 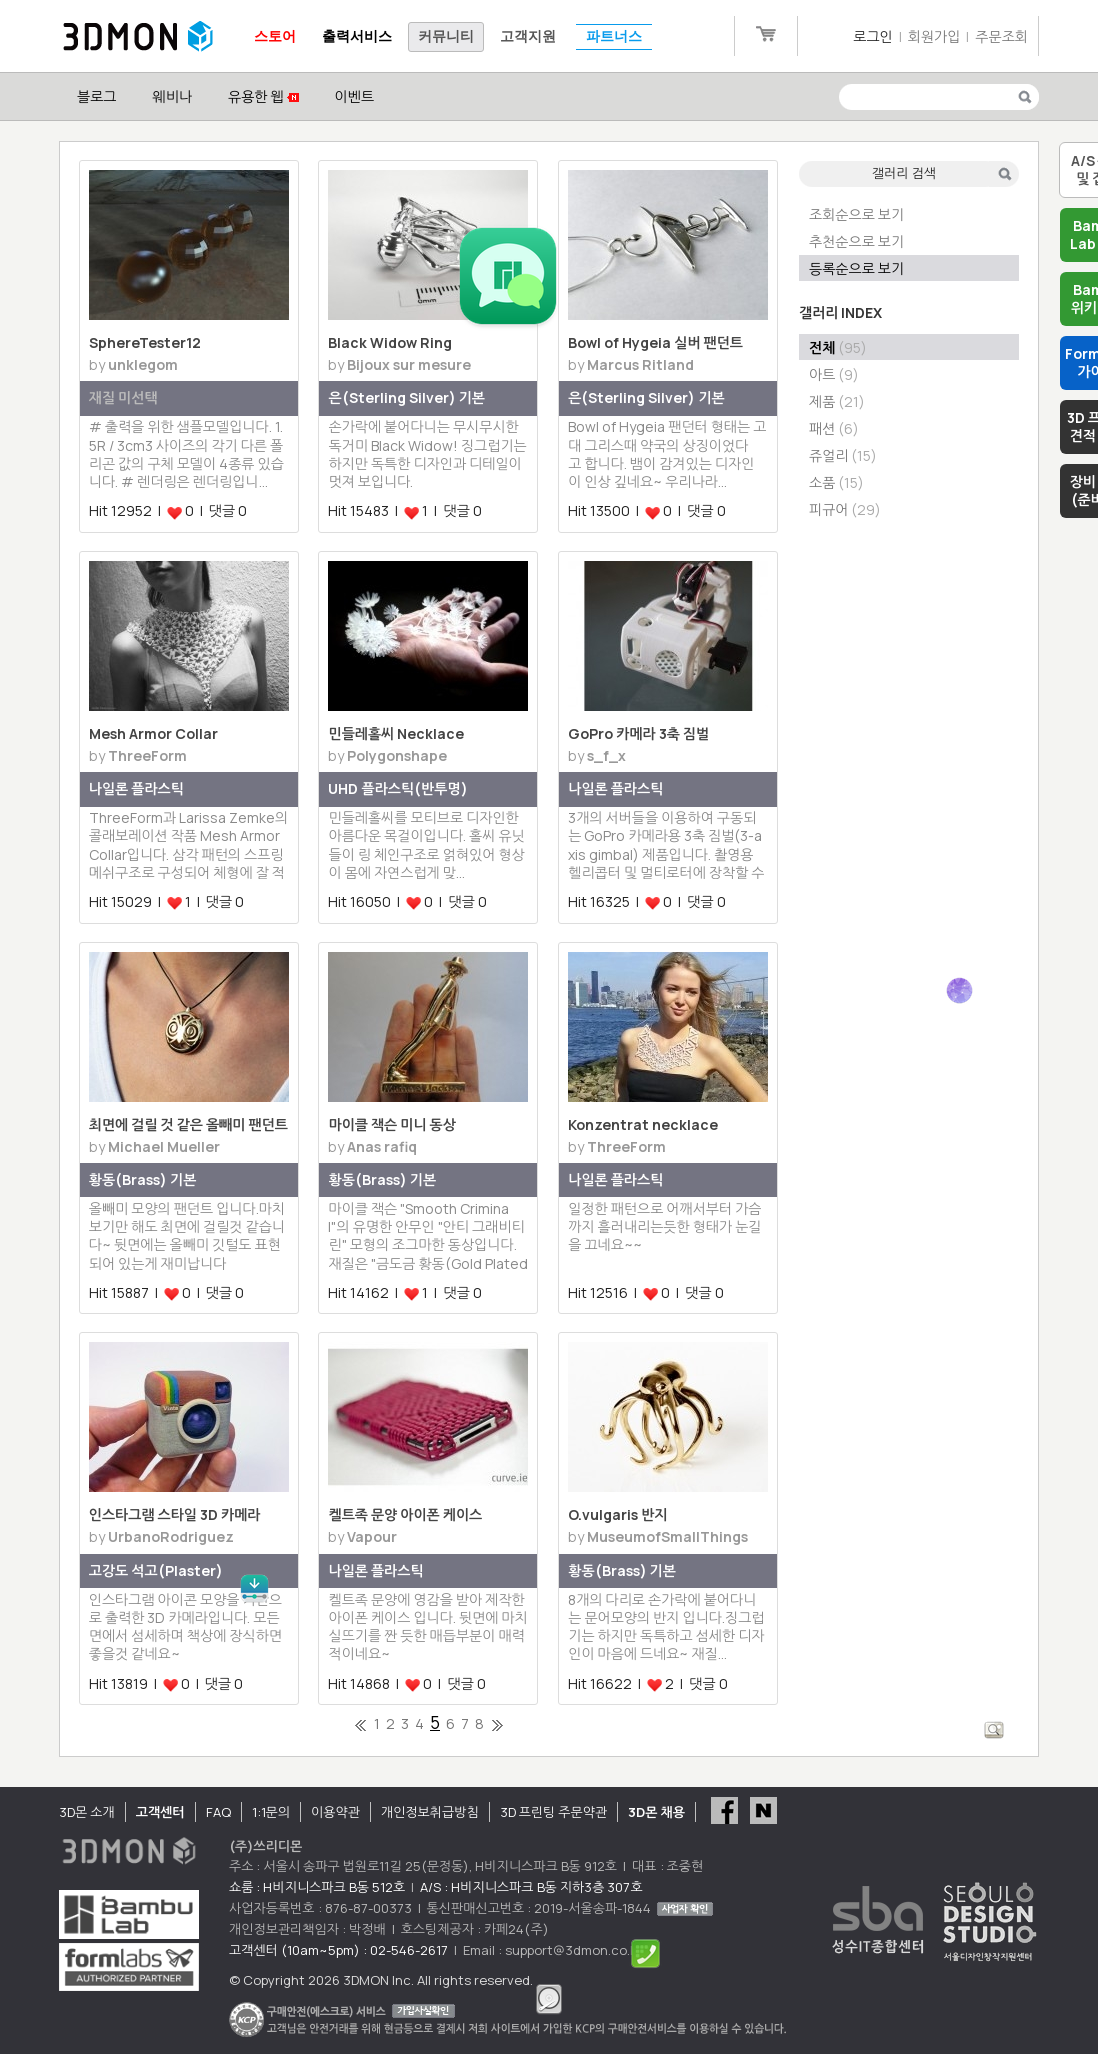 I want to click on open the ubiquity installer application, so click(x=254, y=1588).